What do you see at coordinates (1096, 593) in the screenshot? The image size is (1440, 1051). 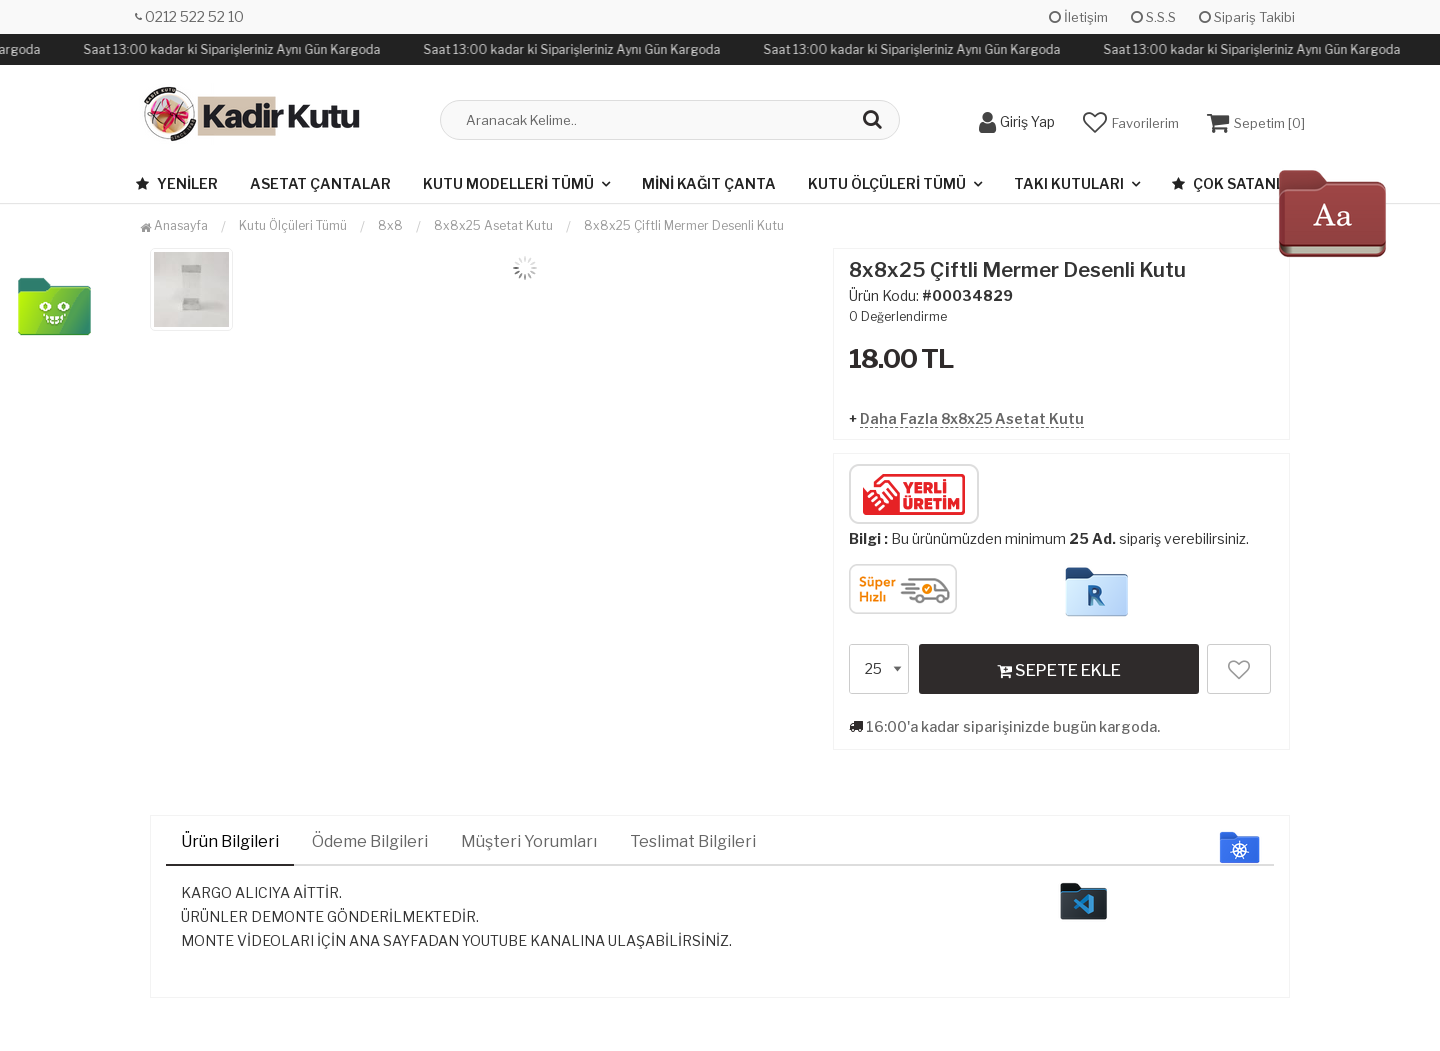 I see `folder containing Autodesk Revit project files` at bounding box center [1096, 593].